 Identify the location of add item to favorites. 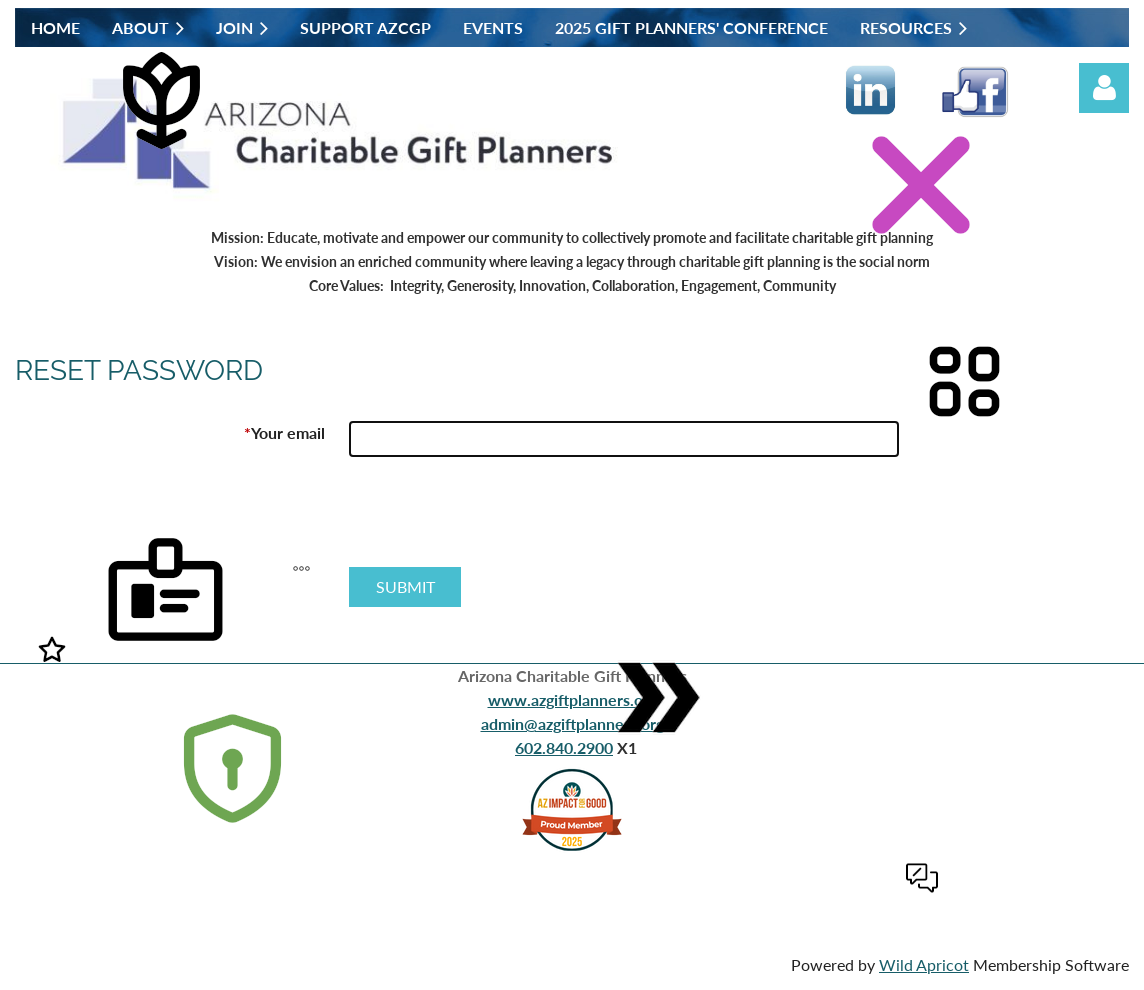
(52, 650).